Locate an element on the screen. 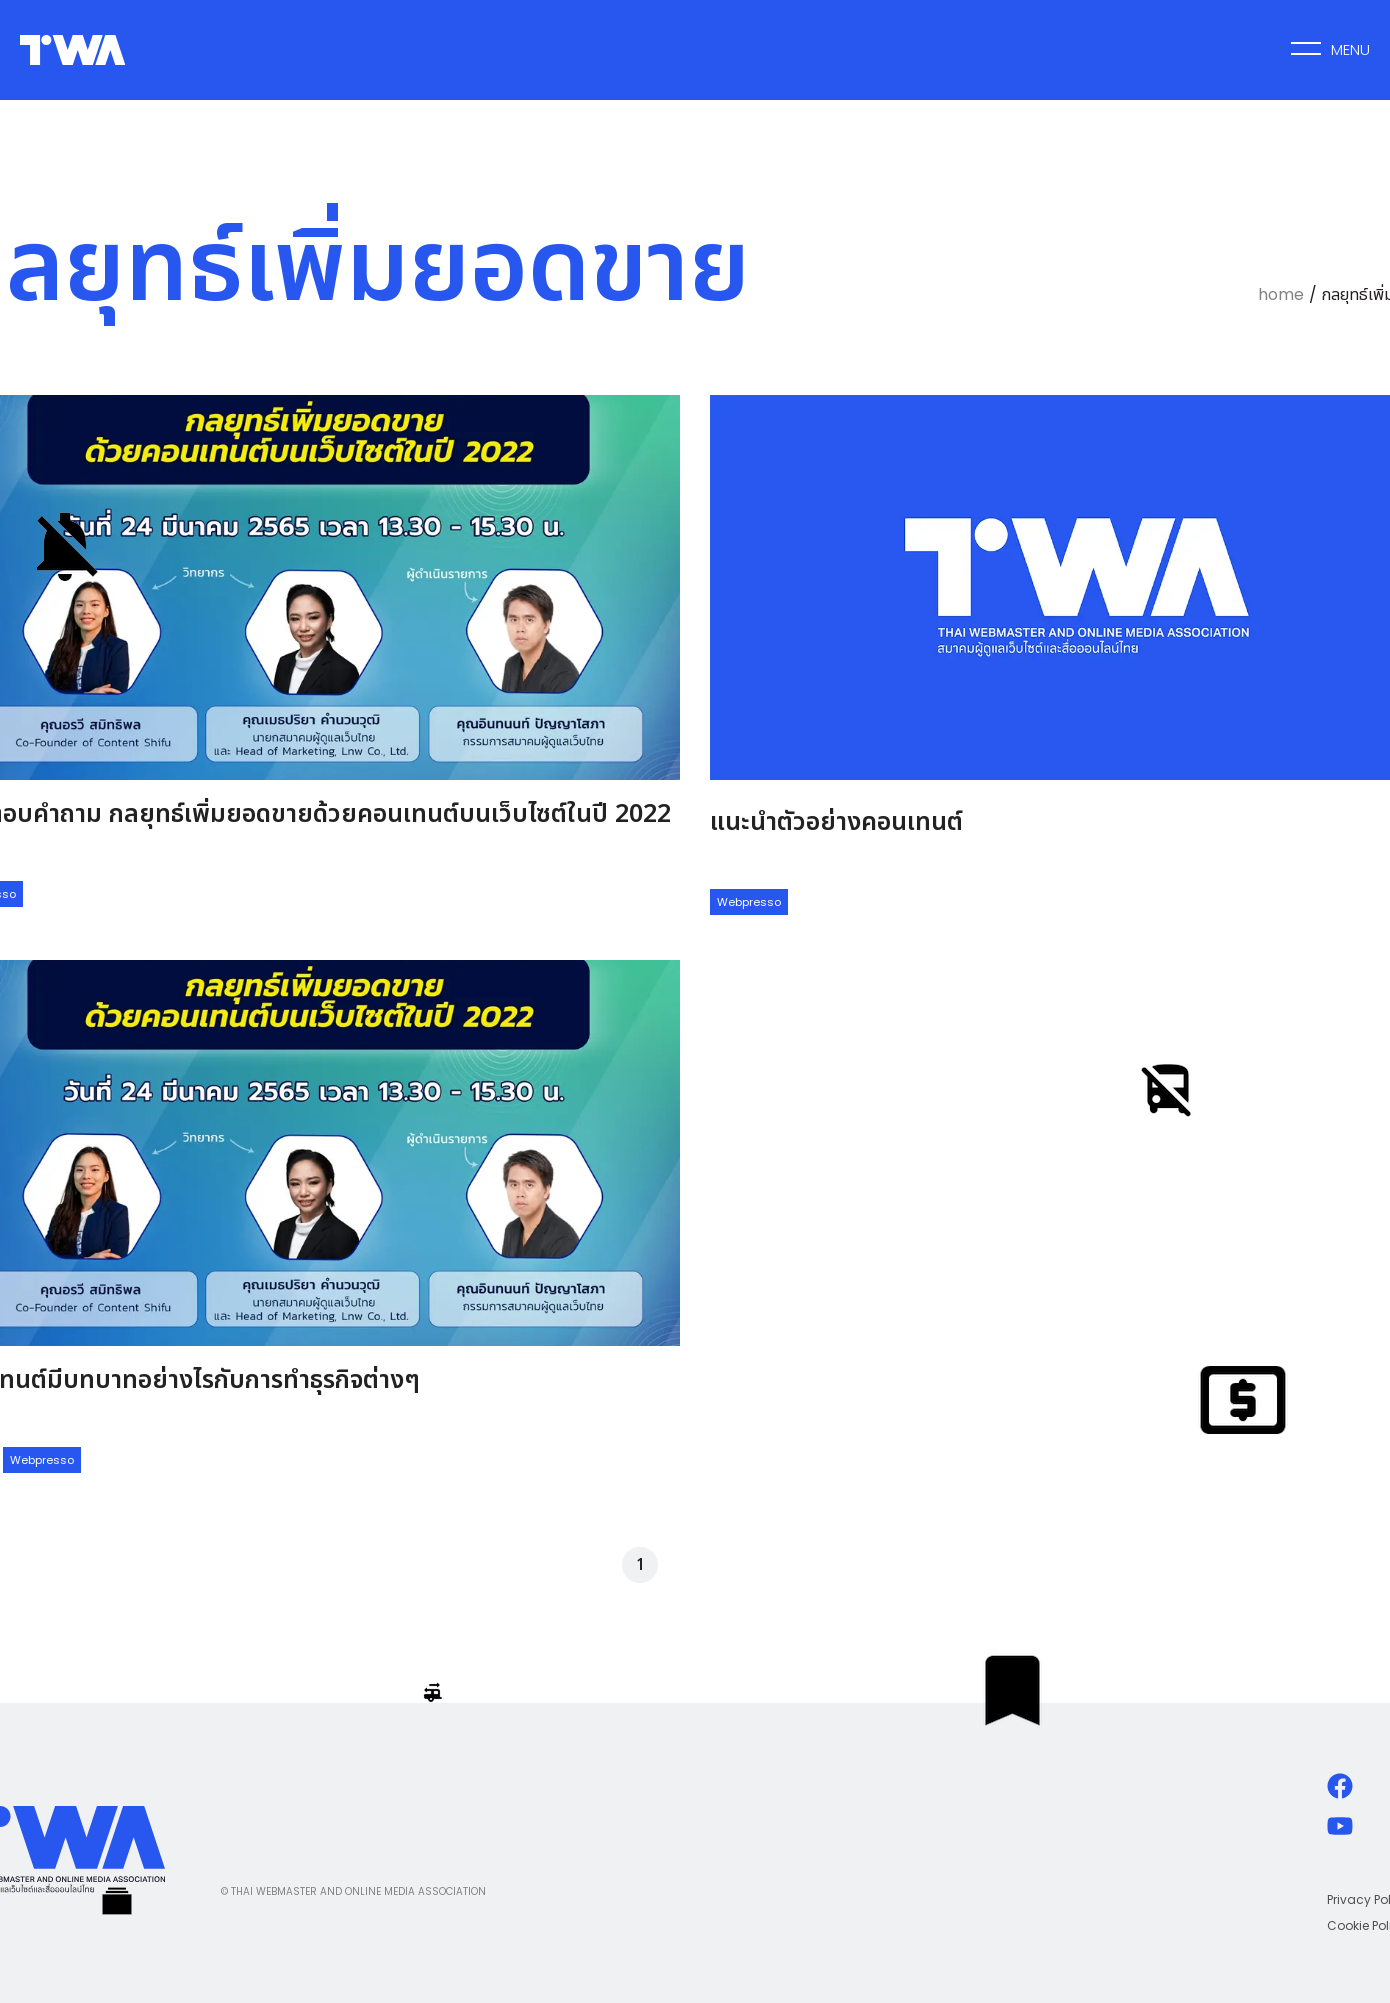 The image size is (1390, 2003). indicates RV hookup availability at a location is located at coordinates (432, 1692).